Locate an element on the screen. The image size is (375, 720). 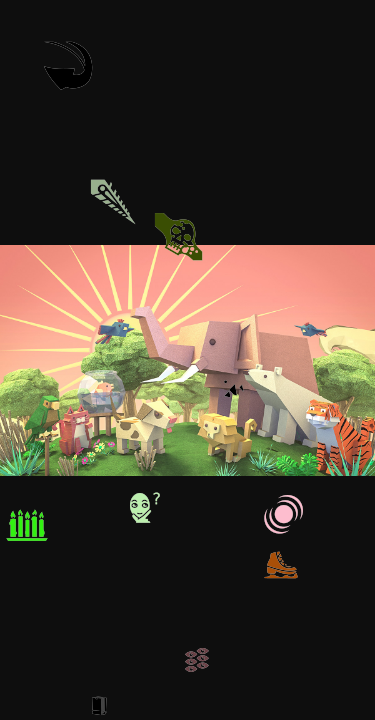
go back to previous screen is located at coordinates (68, 66).